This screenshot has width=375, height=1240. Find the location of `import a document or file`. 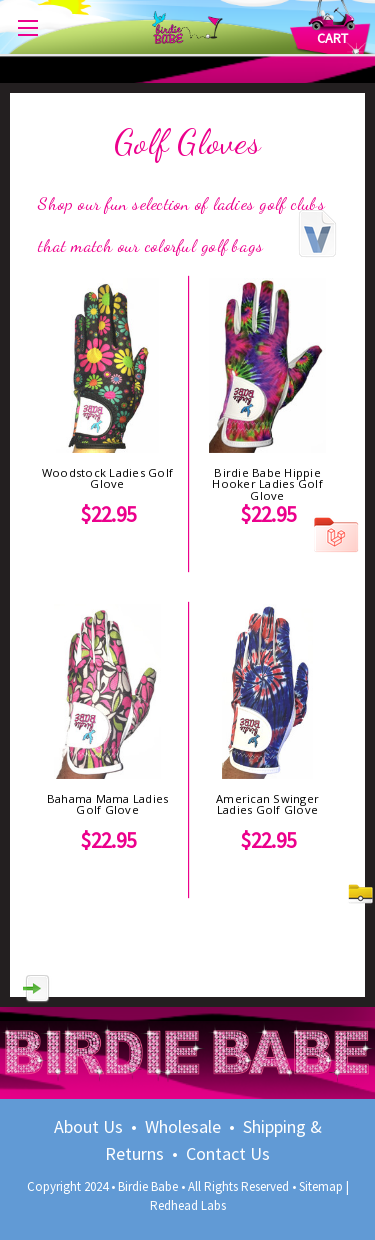

import a document or file is located at coordinates (37, 988).